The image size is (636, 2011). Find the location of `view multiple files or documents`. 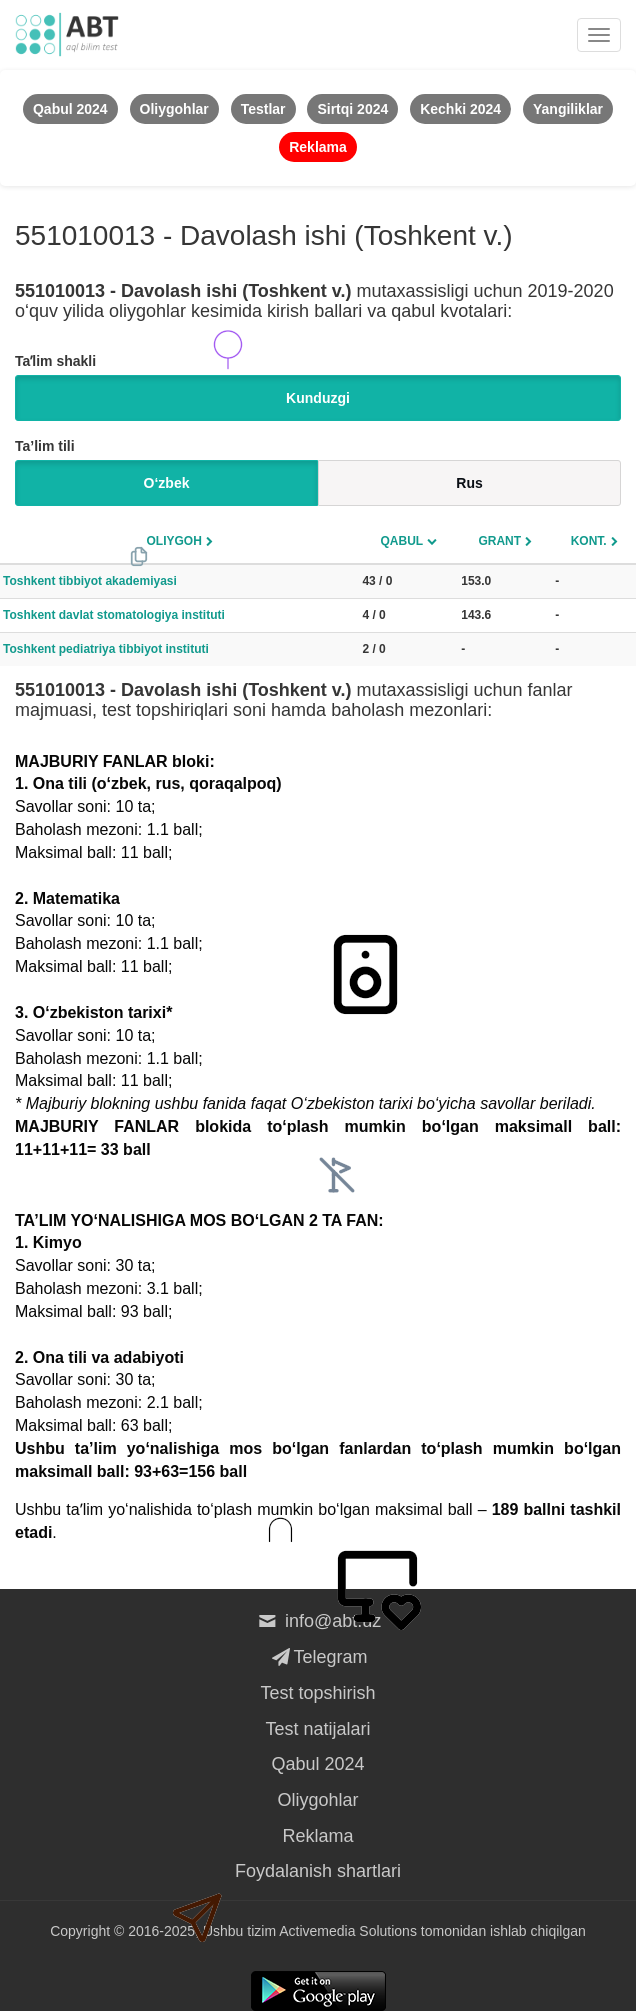

view multiple files or documents is located at coordinates (138, 556).